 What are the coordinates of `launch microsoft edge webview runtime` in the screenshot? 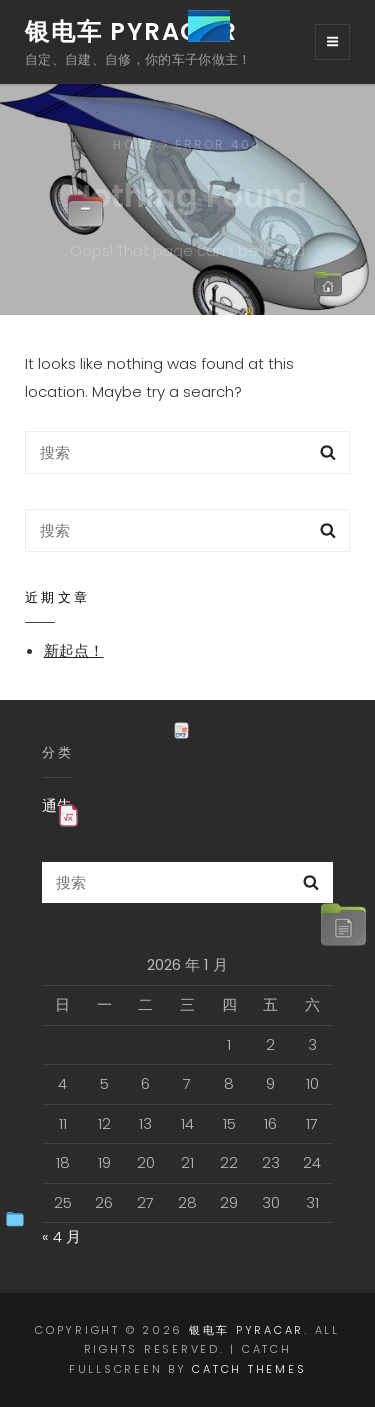 It's located at (209, 26).